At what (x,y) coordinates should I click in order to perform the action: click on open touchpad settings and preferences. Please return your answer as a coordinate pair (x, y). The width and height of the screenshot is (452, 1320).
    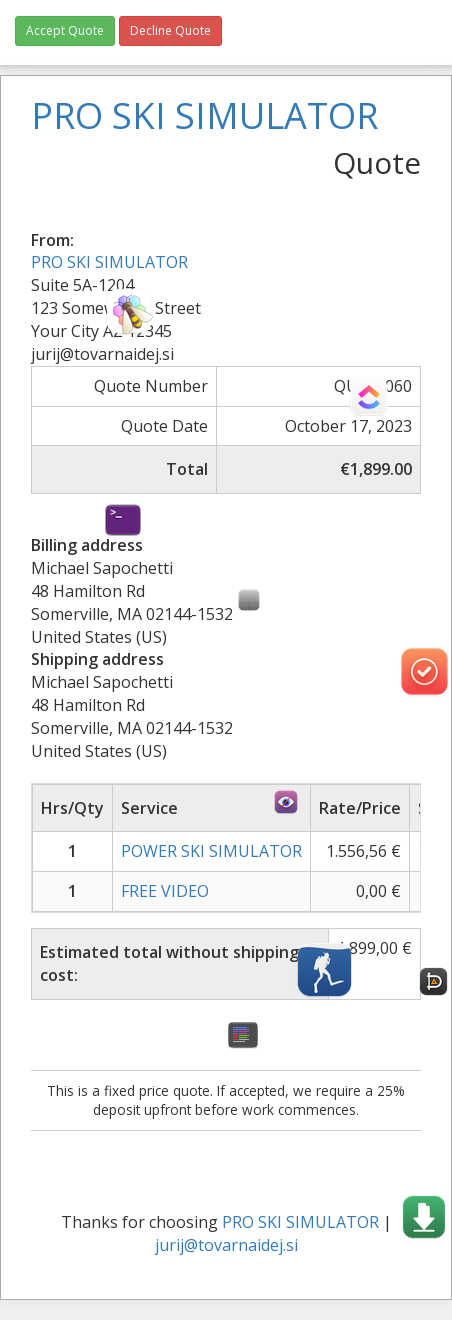
    Looking at the image, I should click on (249, 600).